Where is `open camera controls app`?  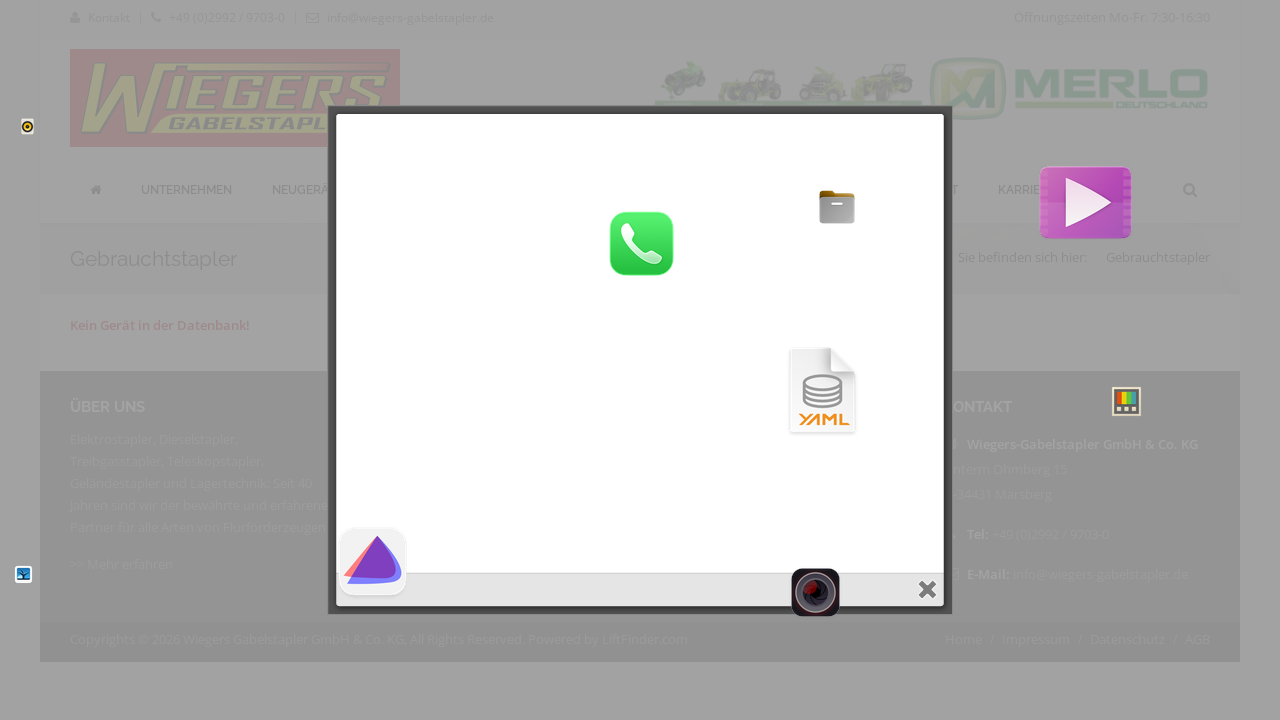 open camera controls app is located at coordinates (815, 592).